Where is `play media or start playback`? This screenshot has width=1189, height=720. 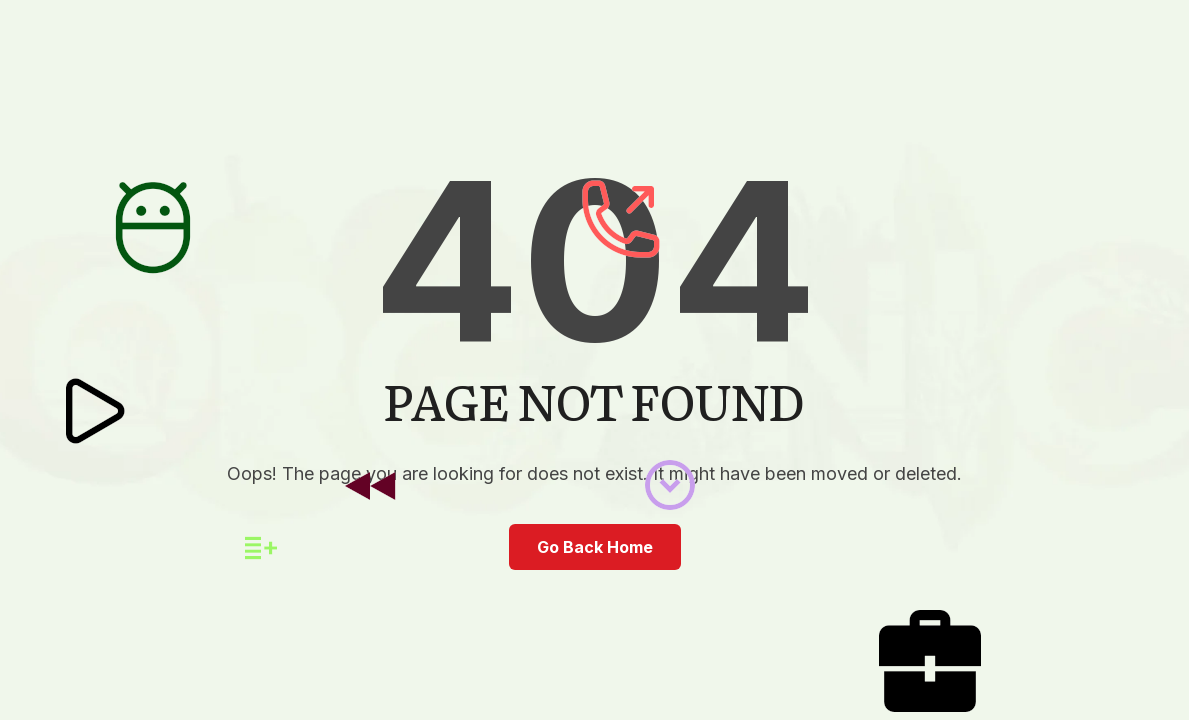
play media or start playback is located at coordinates (92, 411).